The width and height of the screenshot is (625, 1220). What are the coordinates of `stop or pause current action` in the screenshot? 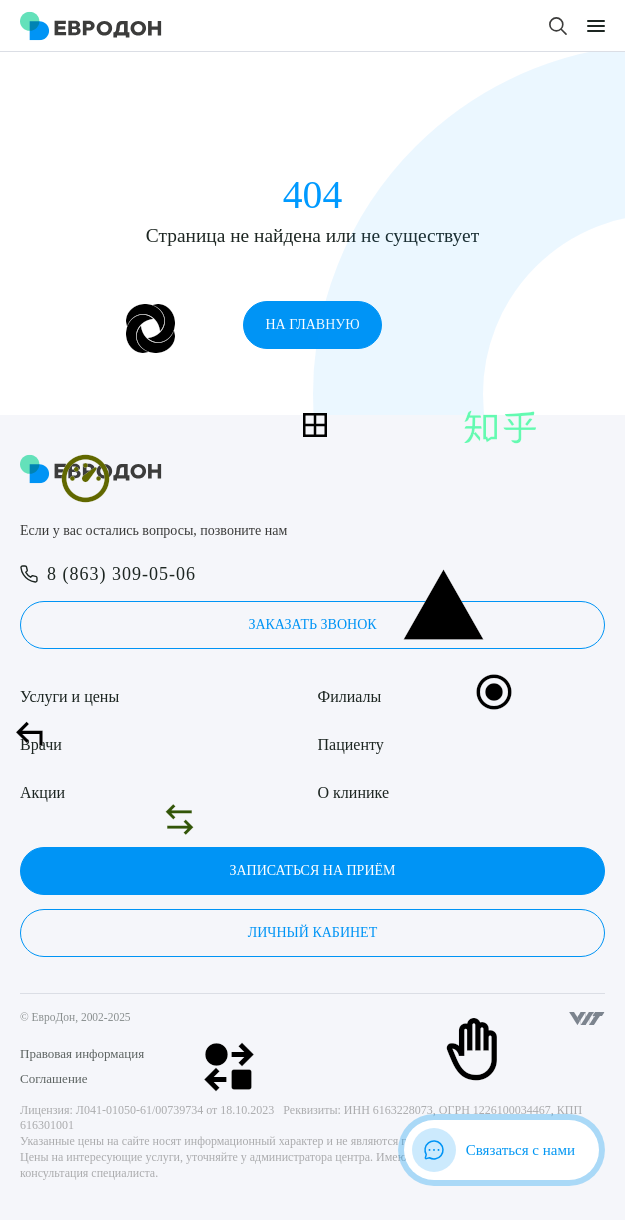 It's located at (472, 1050).